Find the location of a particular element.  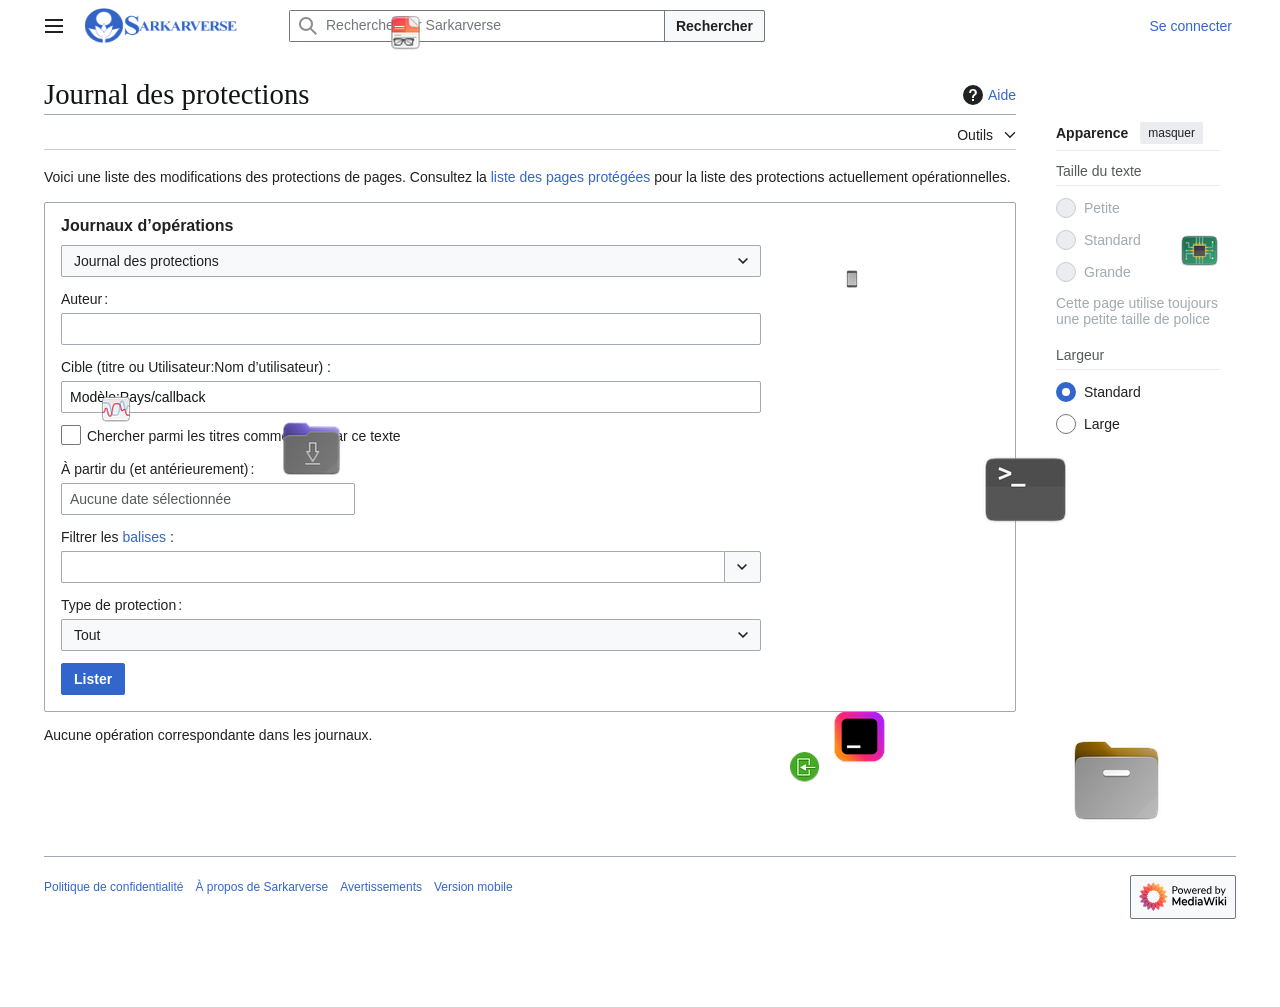

open the file manager application is located at coordinates (1116, 780).